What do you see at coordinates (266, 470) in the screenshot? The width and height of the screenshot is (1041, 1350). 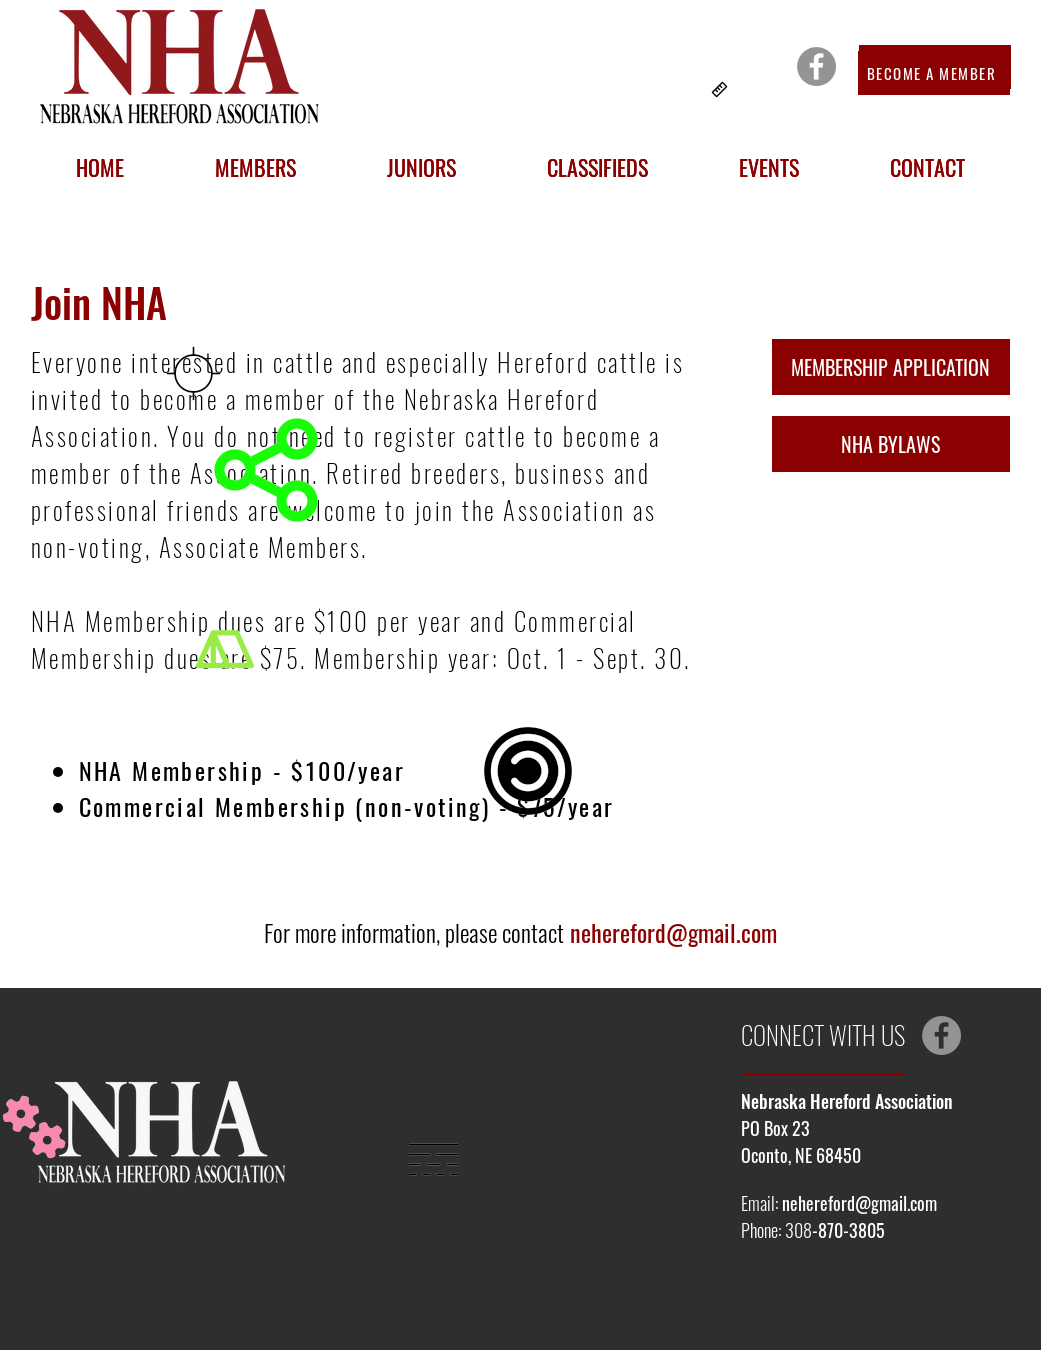 I see `share content with others` at bounding box center [266, 470].